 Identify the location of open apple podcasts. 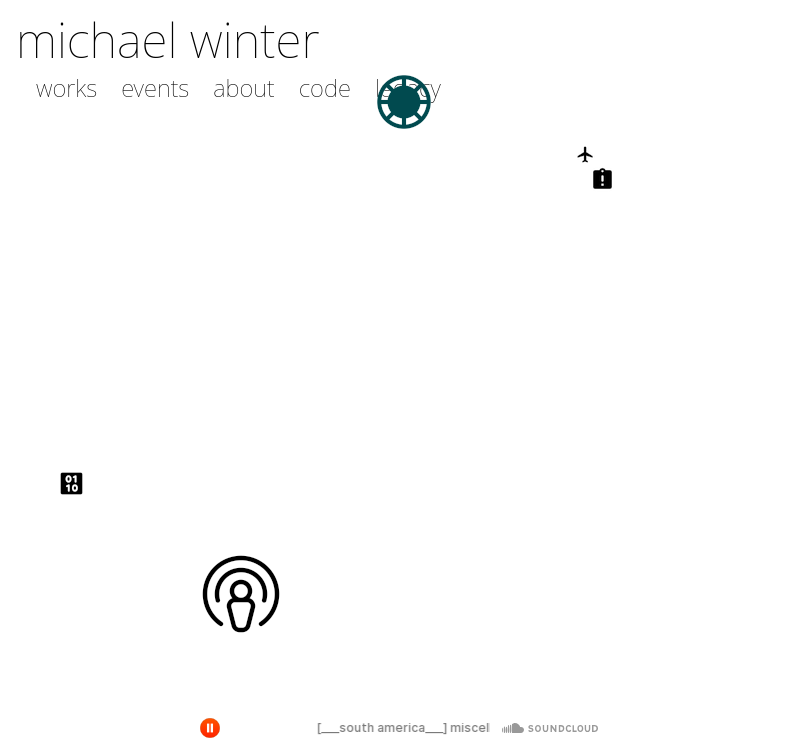
(241, 594).